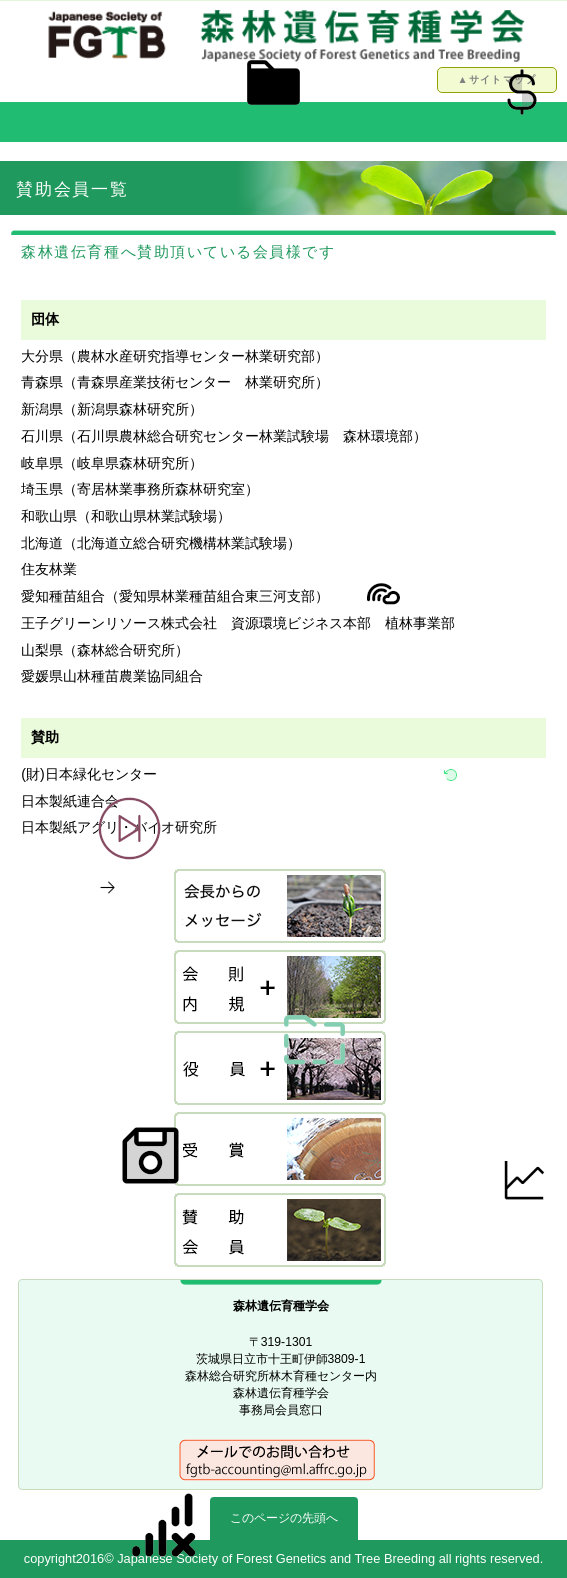 This screenshot has height=1578, width=567. I want to click on undo last action, so click(451, 775).